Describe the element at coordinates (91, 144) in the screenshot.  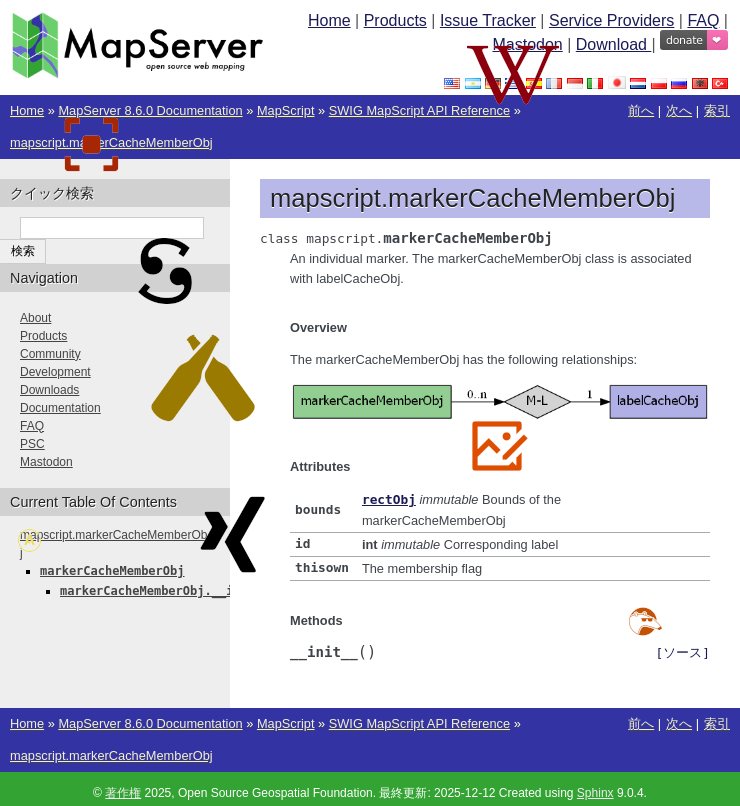
I see `enable focus mode to minimize distractions` at that location.